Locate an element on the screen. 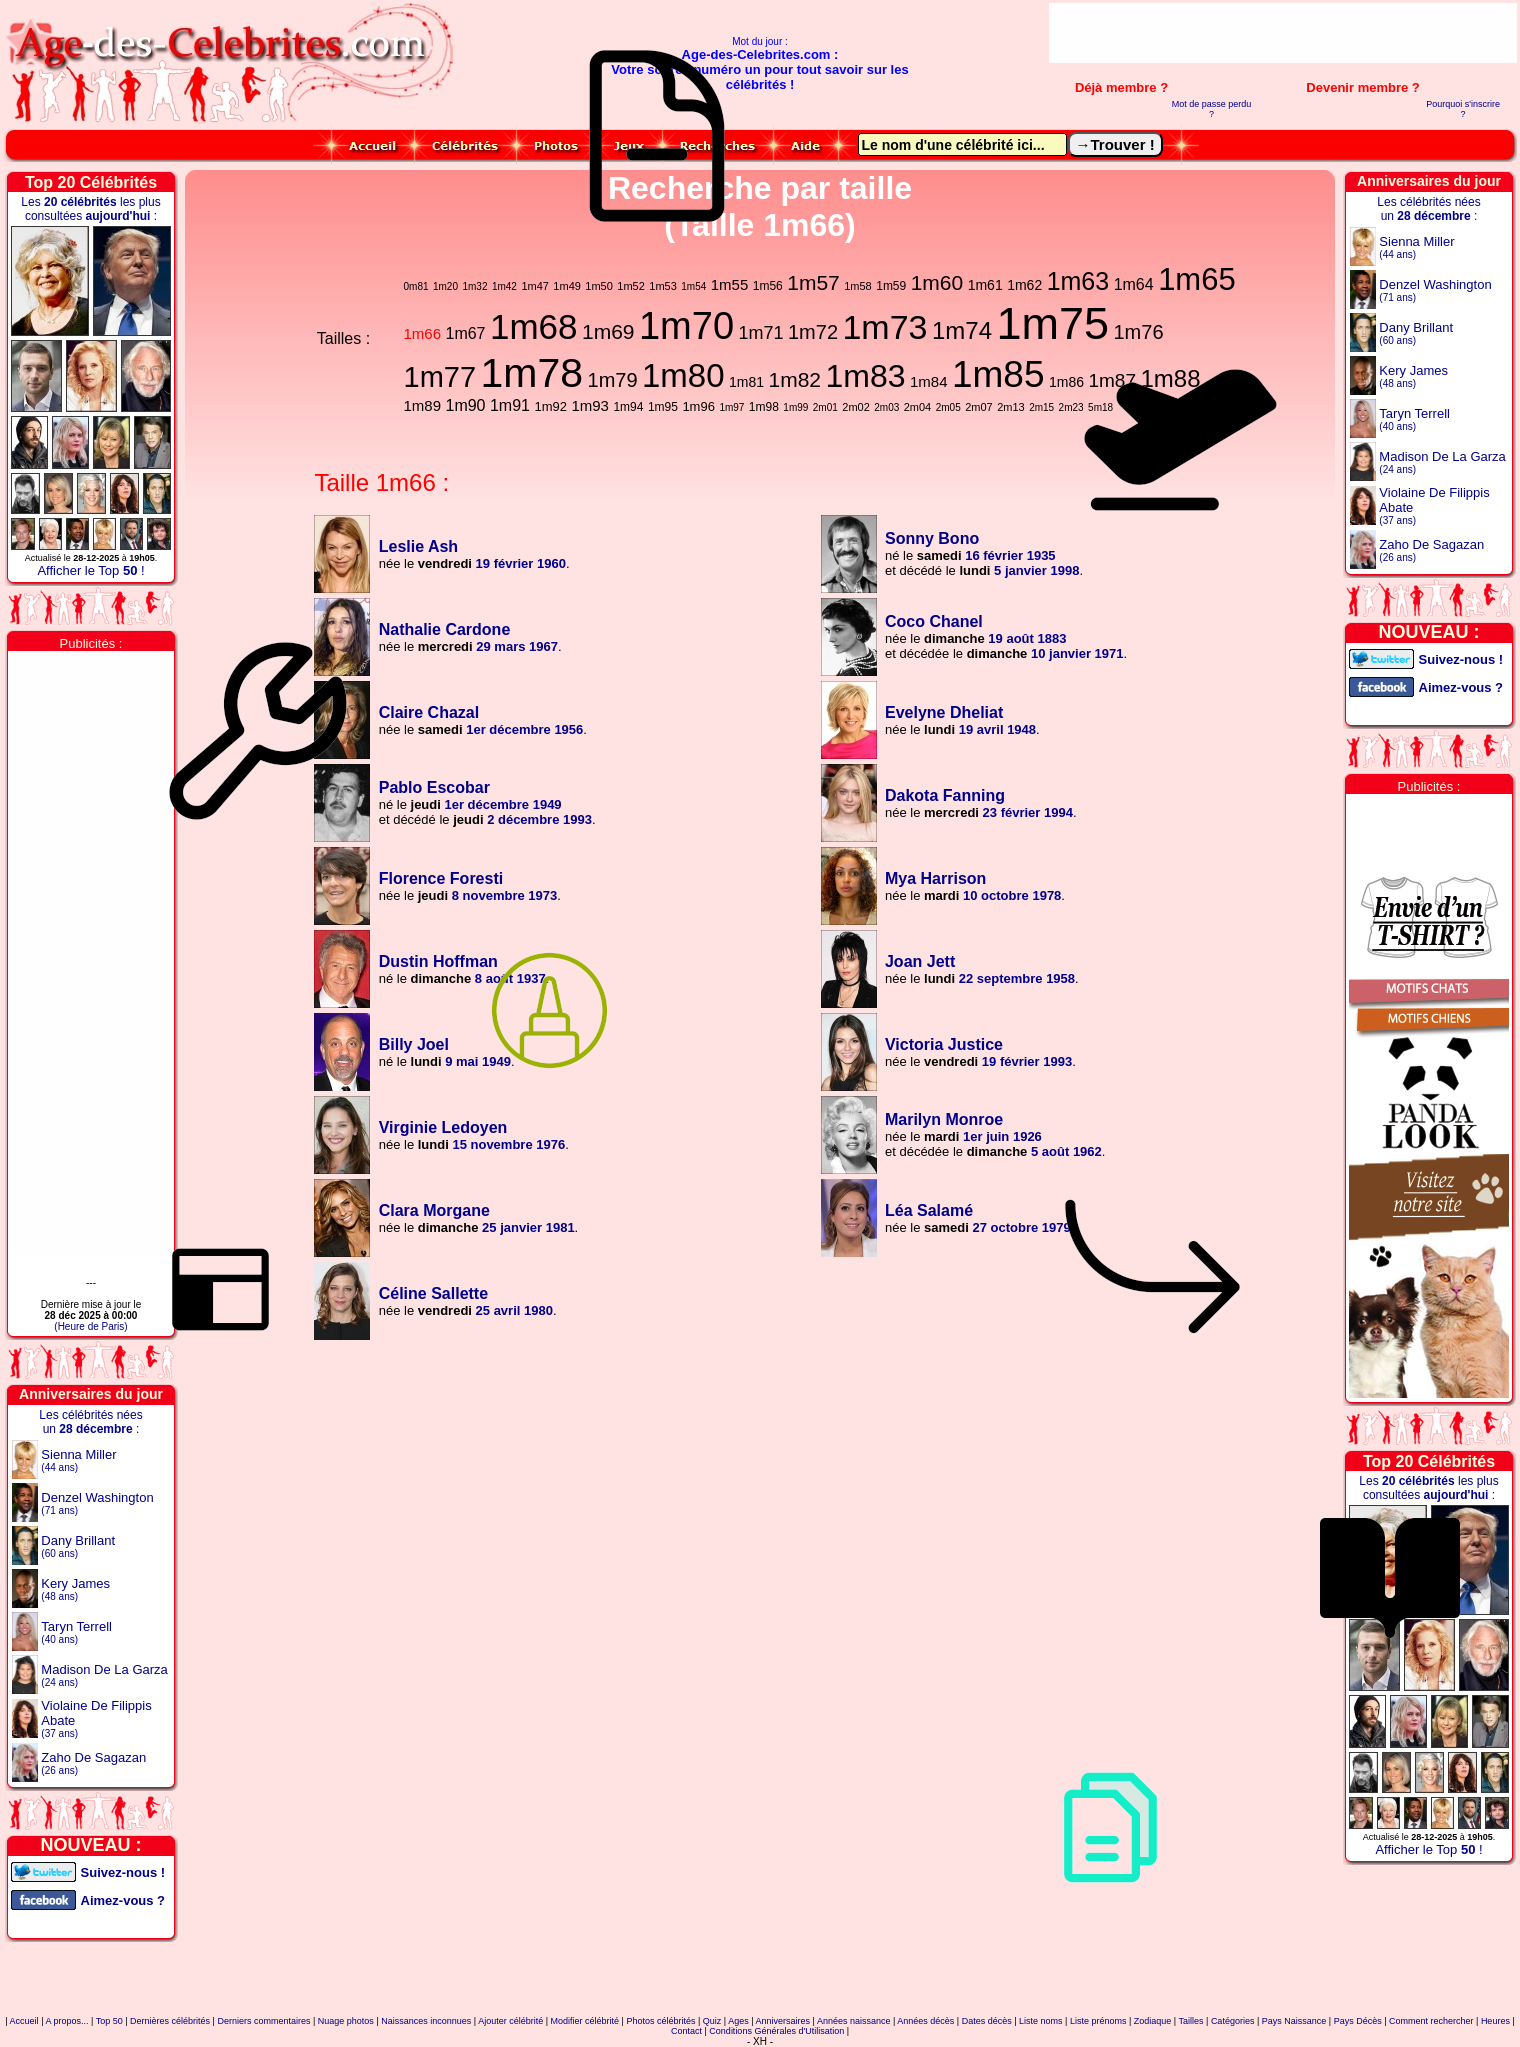 This screenshot has height=2047, width=1520. view all files or documents is located at coordinates (1110, 1827).